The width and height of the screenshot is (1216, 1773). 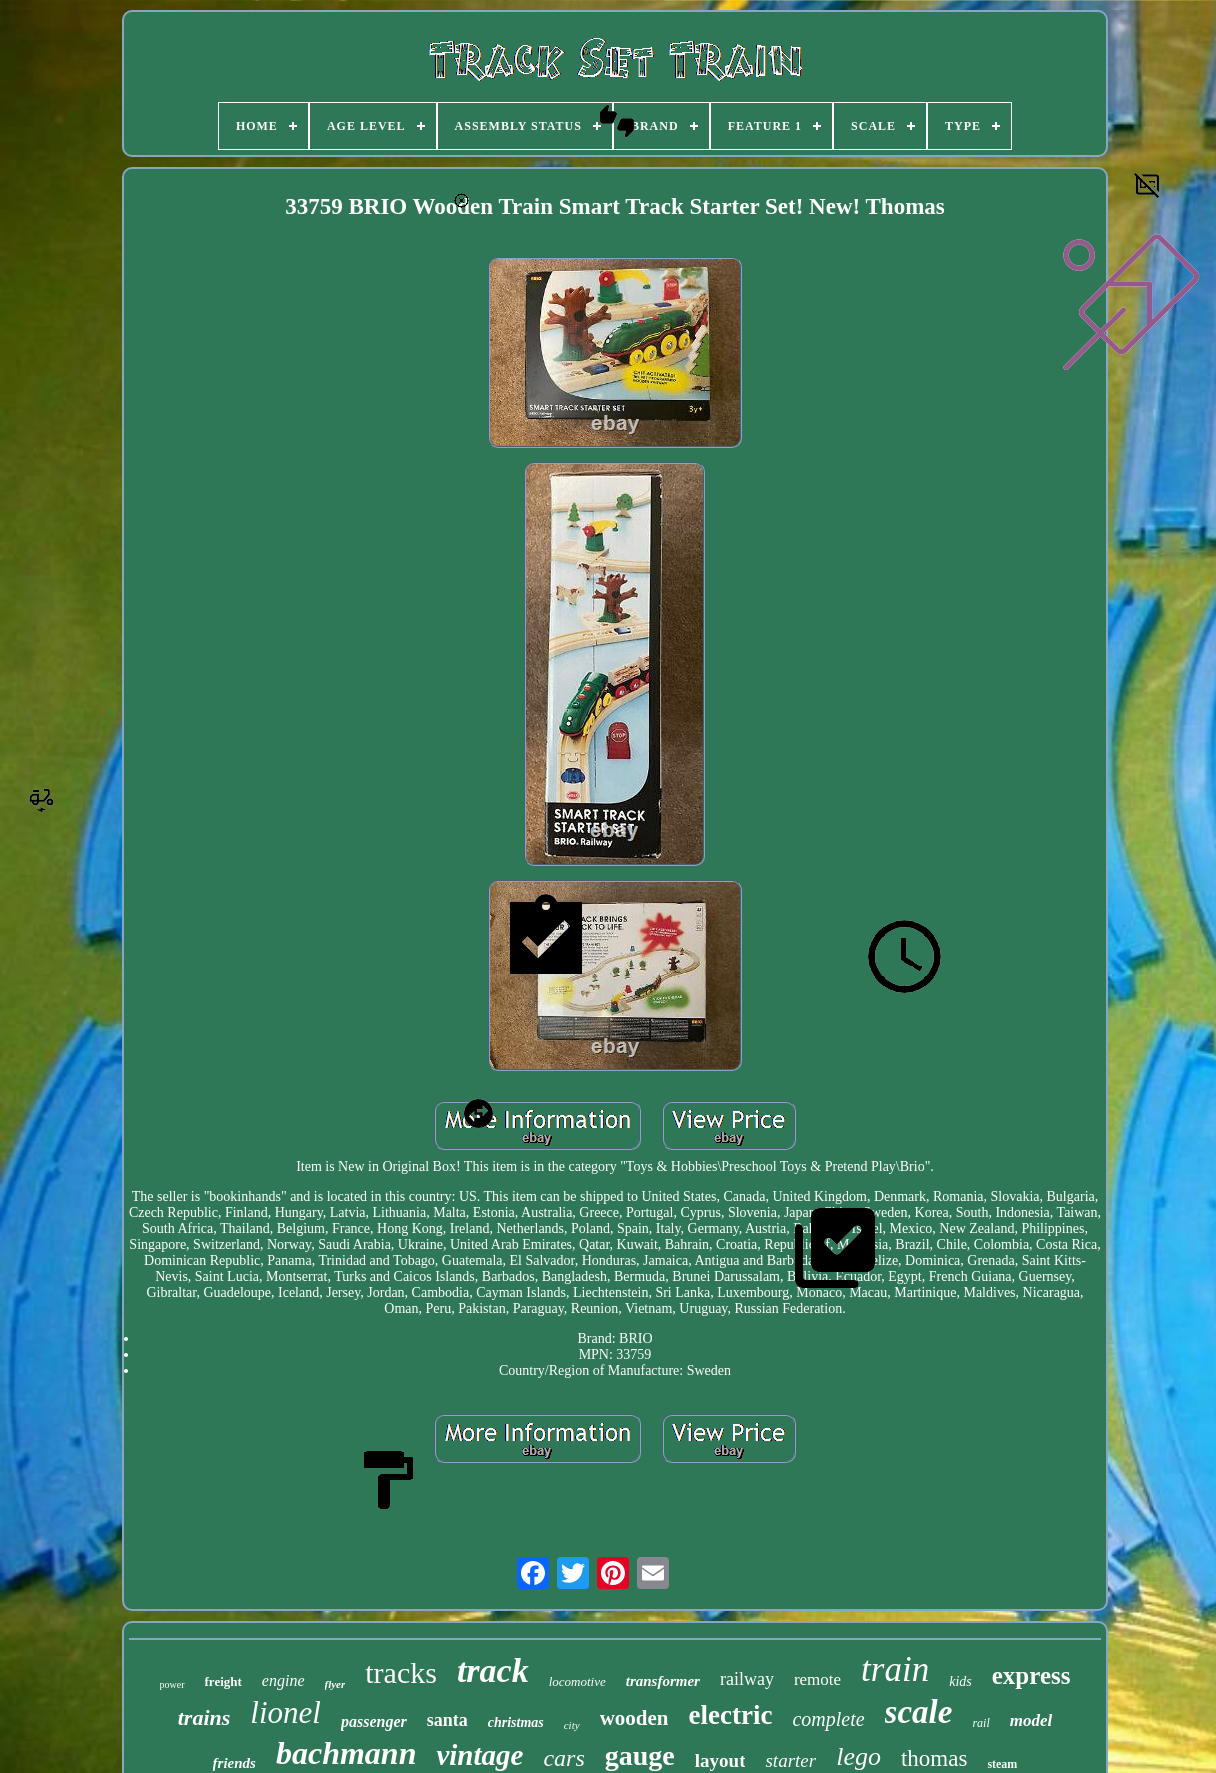 What do you see at coordinates (1123, 299) in the screenshot?
I see `cricket sport or game category` at bounding box center [1123, 299].